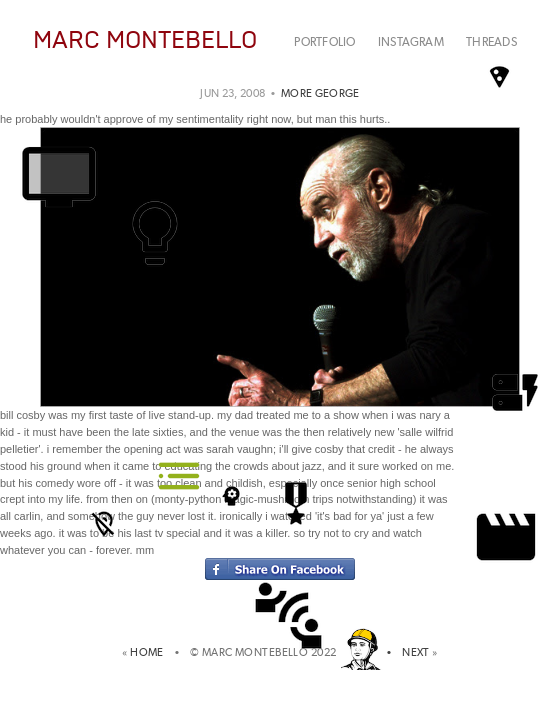 This screenshot has width=560, height=720. What do you see at coordinates (288, 615) in the screenshot?
I see `connect with others remotely or wirelessly` at bounding box center [288, 615].